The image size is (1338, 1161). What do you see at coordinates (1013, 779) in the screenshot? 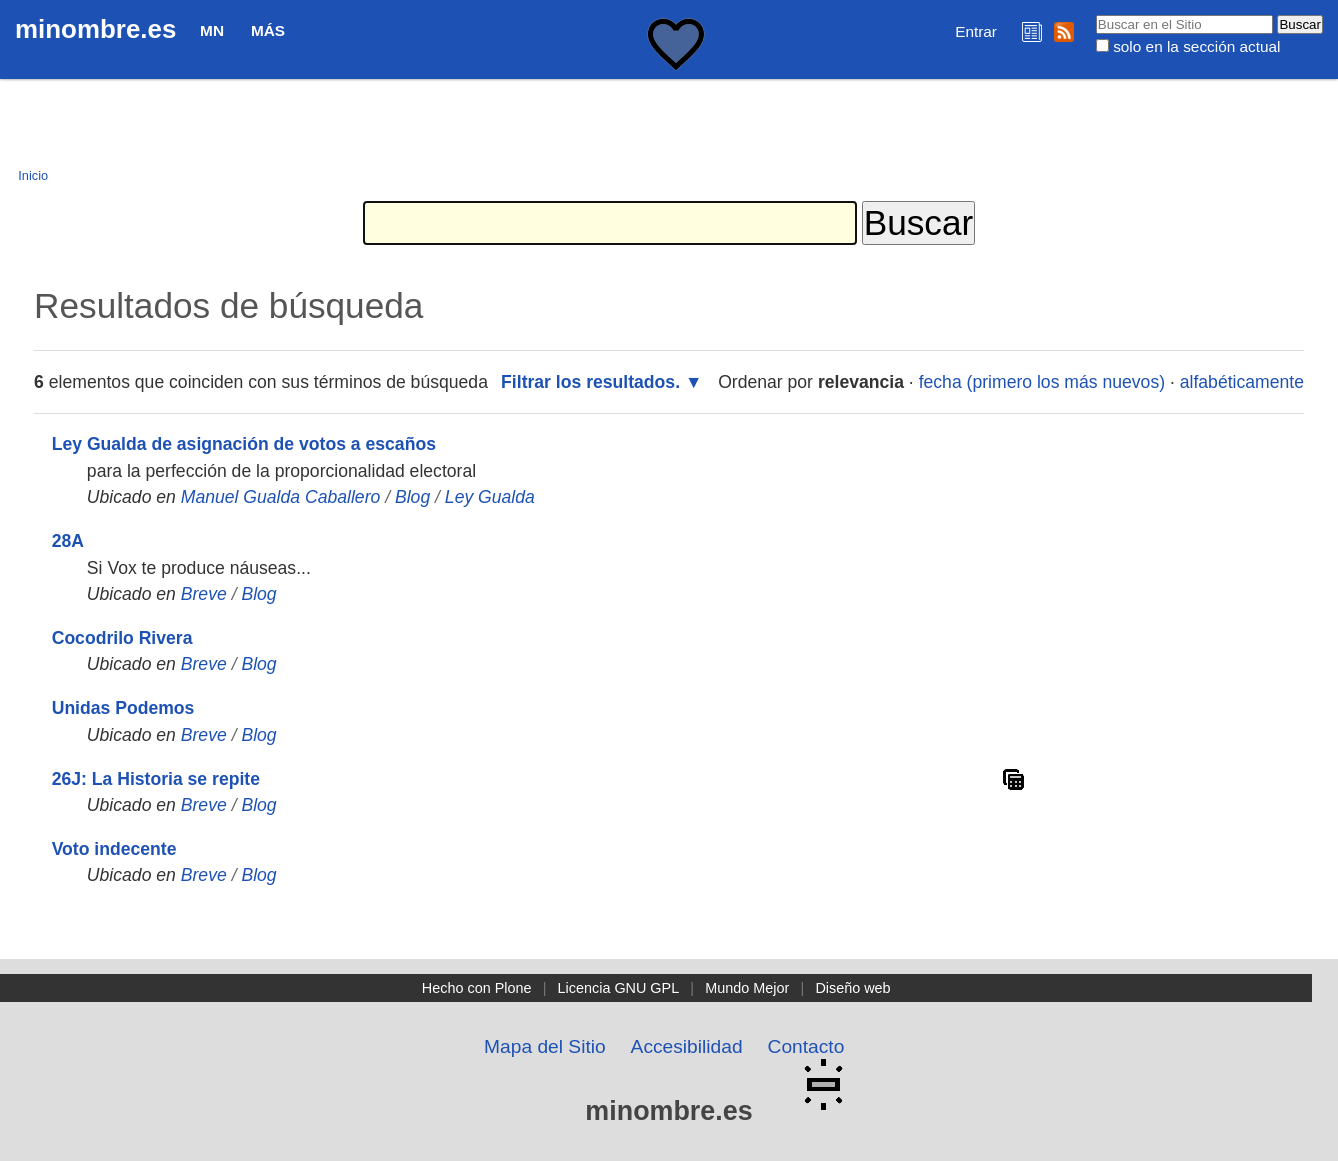
I see `switch to table view` at bounding box center [1013, 779].